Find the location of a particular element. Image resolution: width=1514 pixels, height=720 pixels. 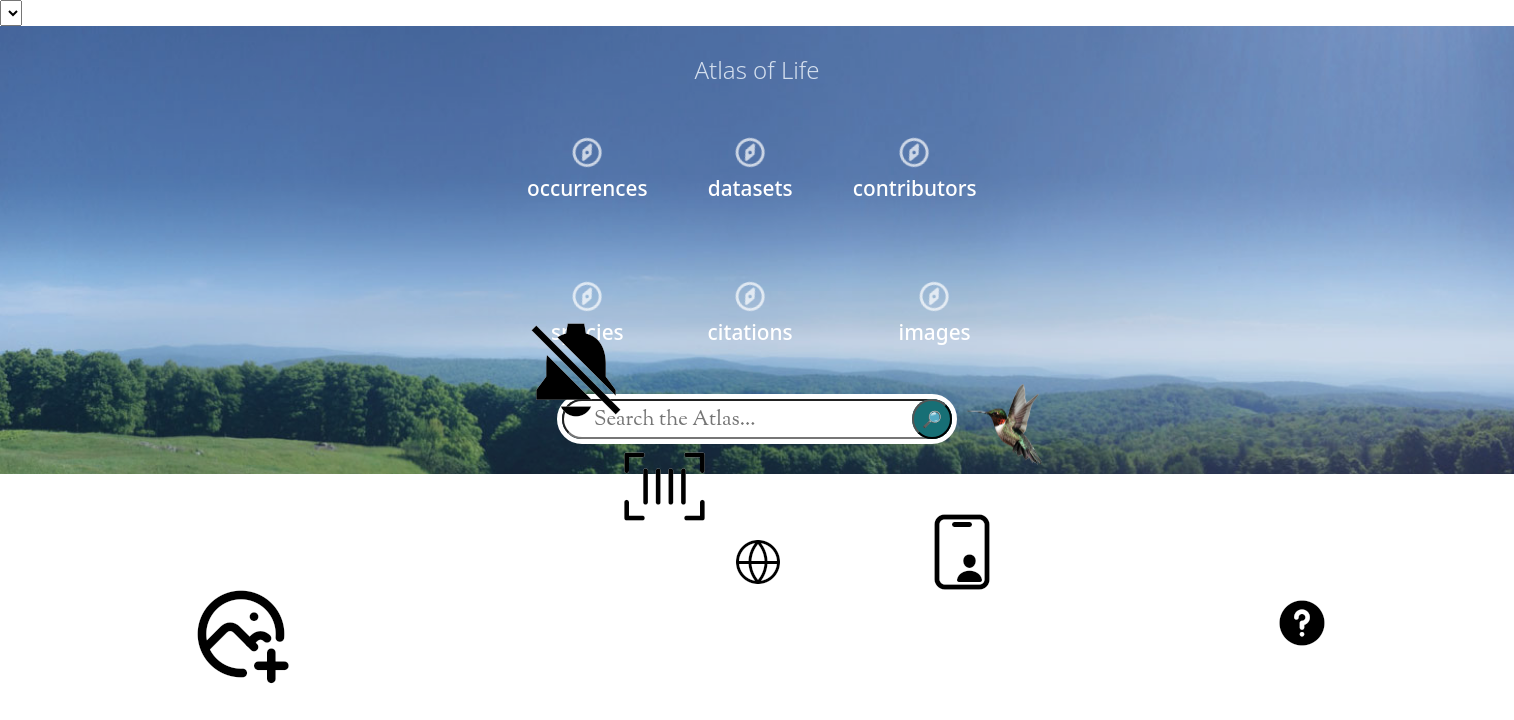

view your profile or identity information is located at coordinates (962, 552).